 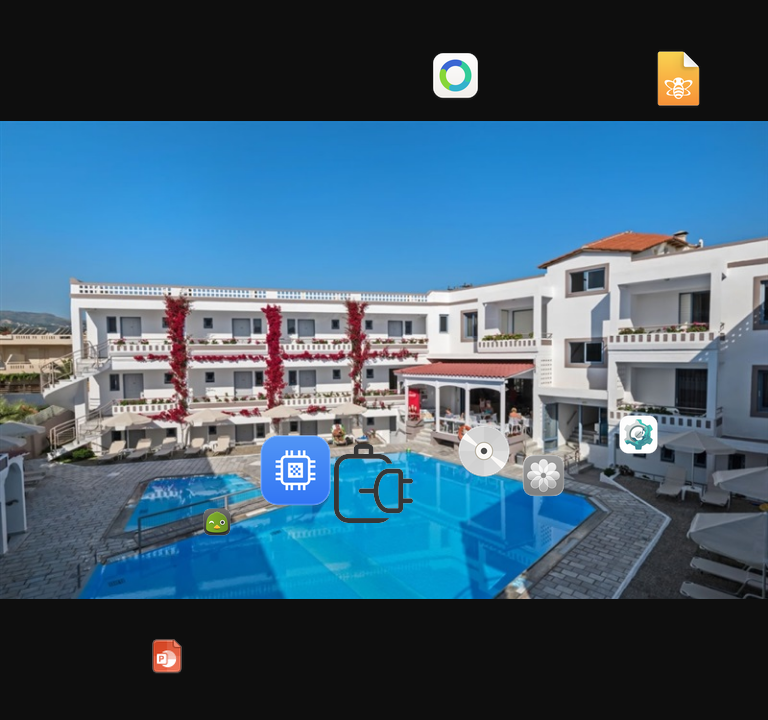 I want to click on open choqok microblogging client, so click(x=217, y=522).